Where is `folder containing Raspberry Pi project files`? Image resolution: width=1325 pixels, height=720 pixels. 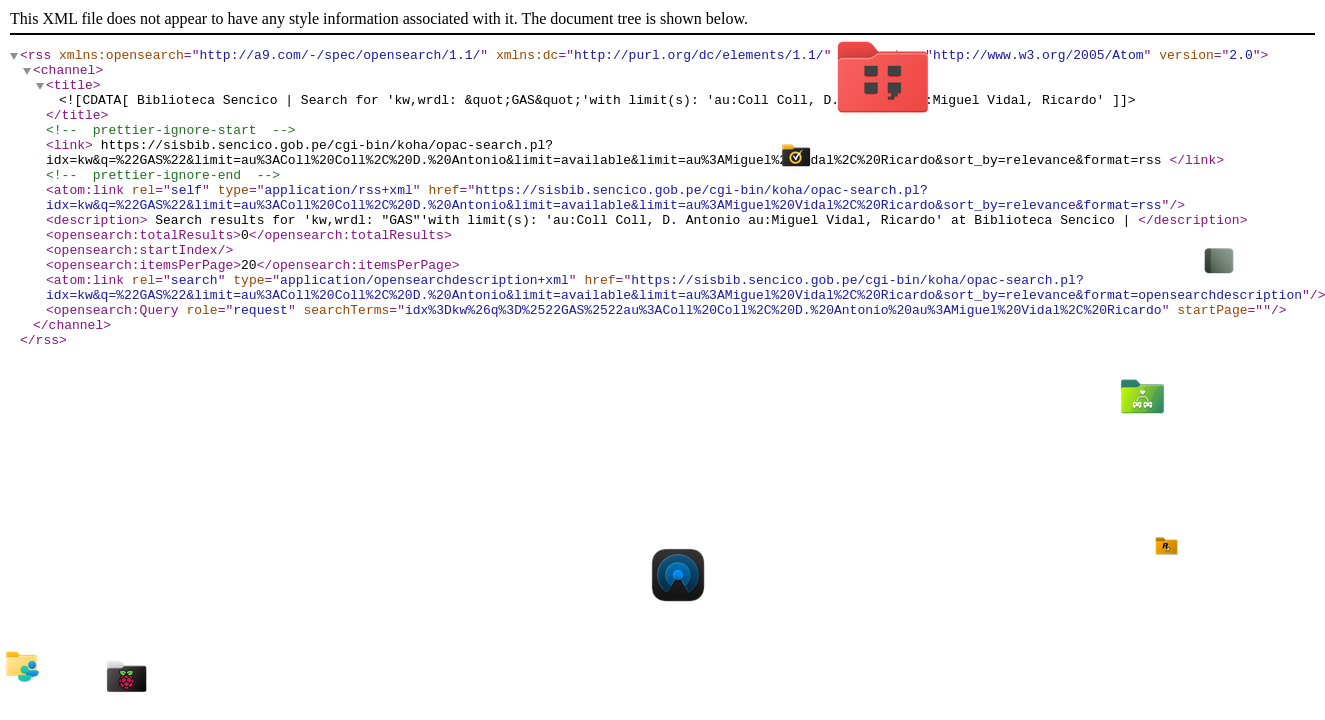
folder containing Raspberry Pi project files is located at coordinates (126, 677).